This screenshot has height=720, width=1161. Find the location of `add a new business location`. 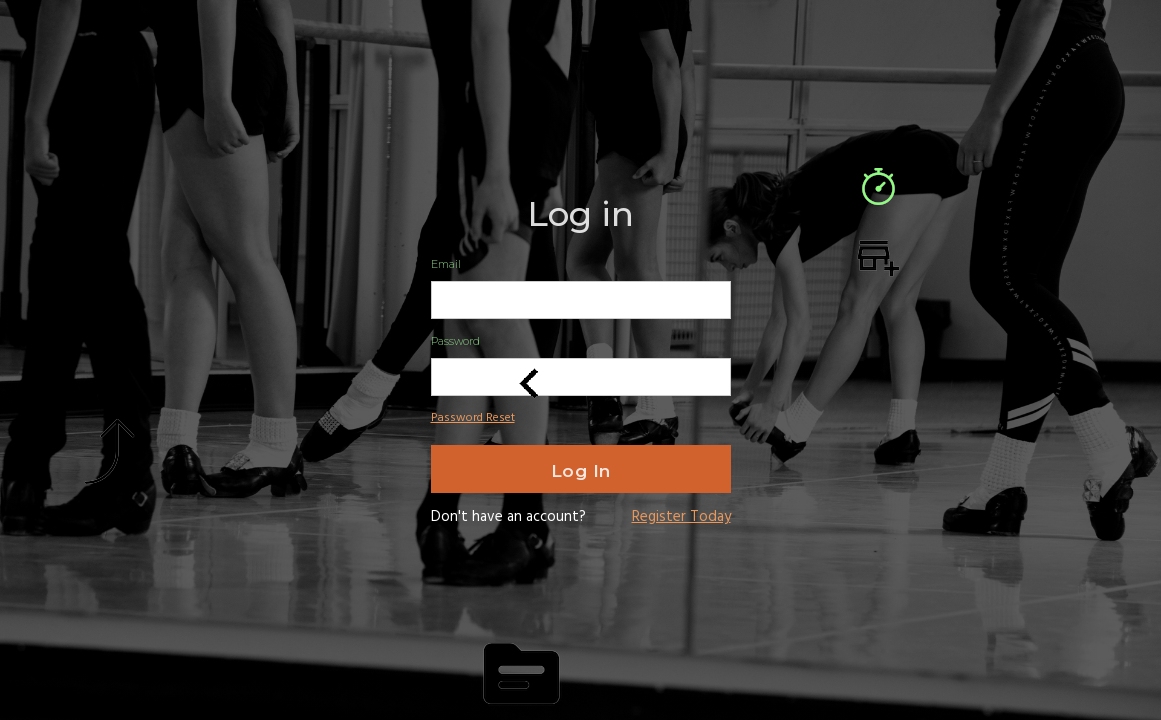

add a new business location is located at coordinates (878, 255).